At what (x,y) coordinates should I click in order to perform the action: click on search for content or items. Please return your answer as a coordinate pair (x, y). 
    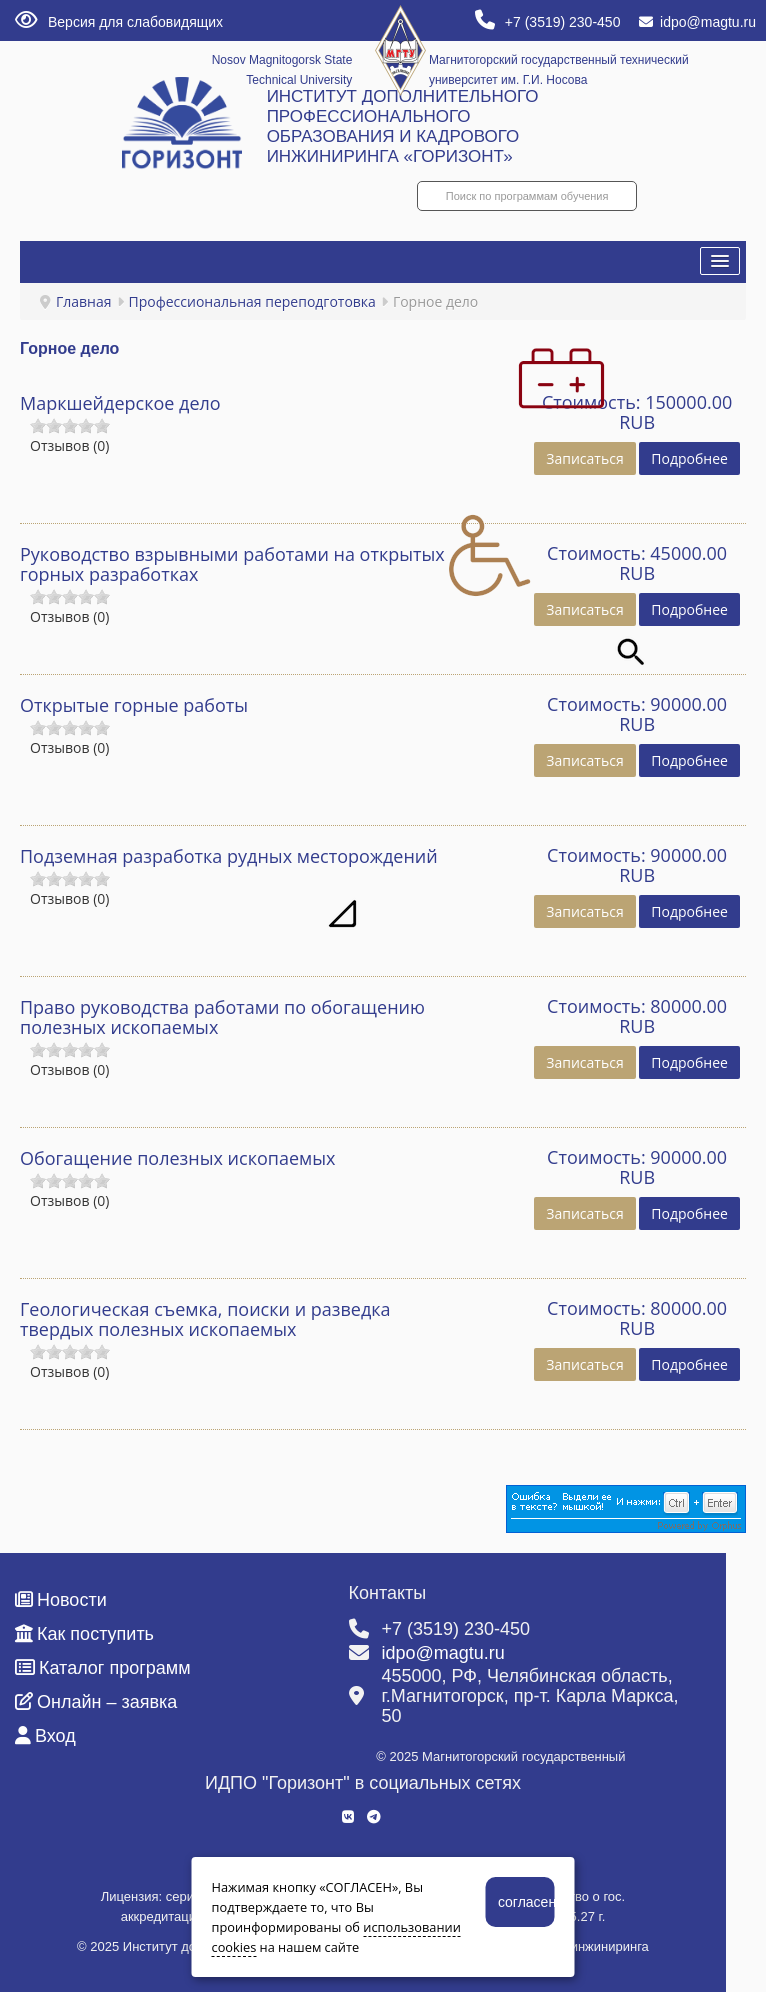
    Looking at the image, I should click on (631, 652).